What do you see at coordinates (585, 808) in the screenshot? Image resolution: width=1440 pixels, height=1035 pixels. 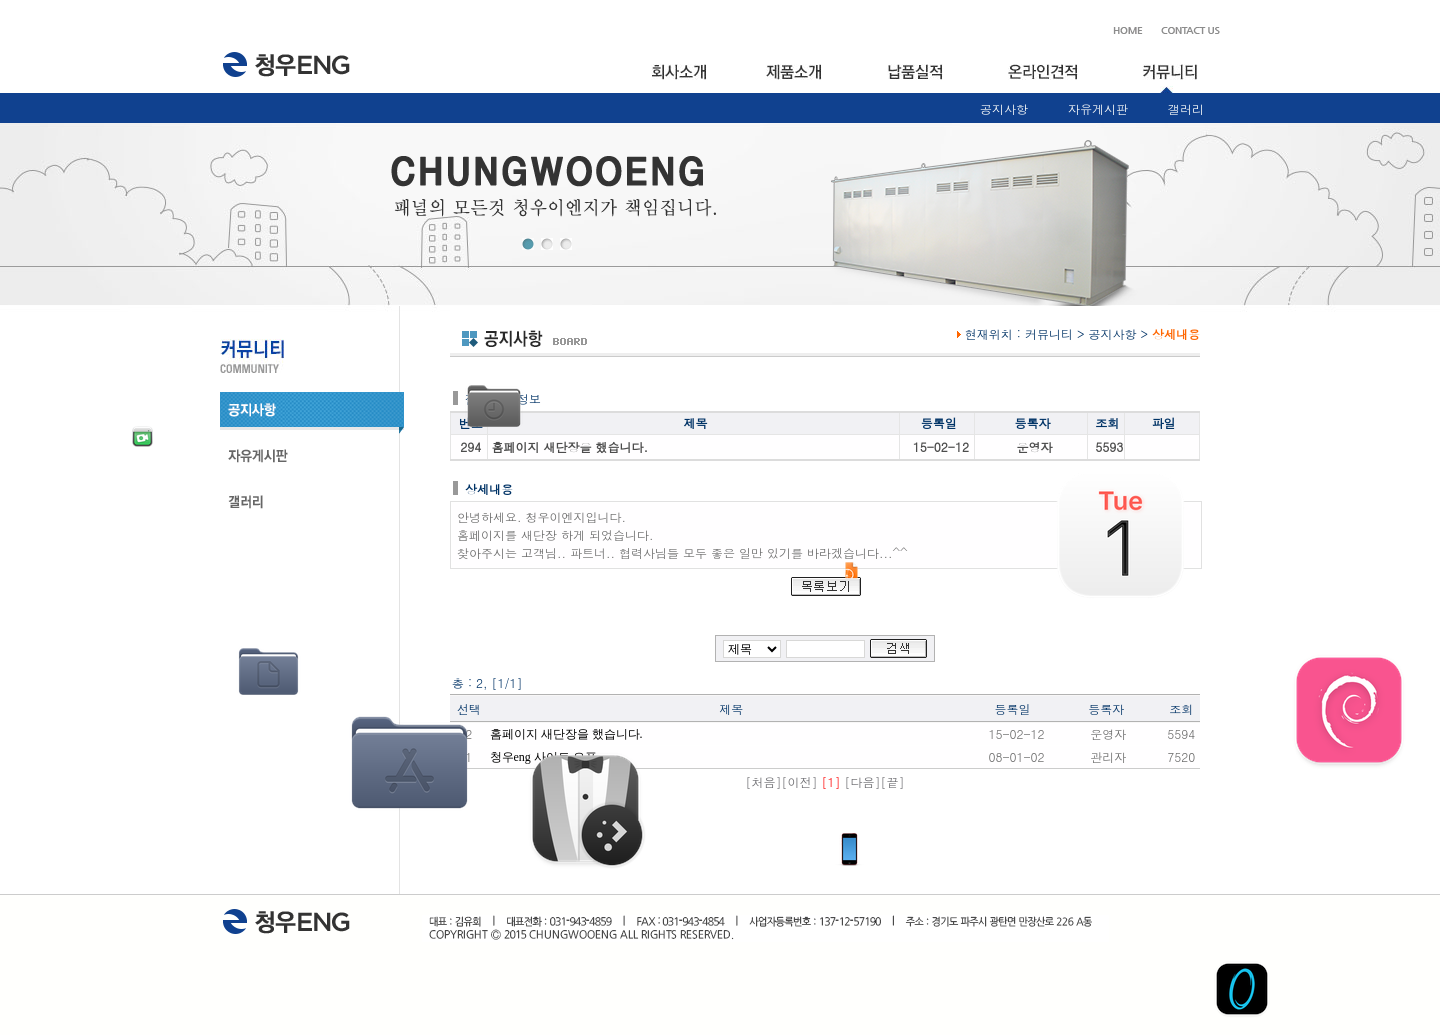 I see `customize plasma desktop theme settings` at bounding box center [585, 808].